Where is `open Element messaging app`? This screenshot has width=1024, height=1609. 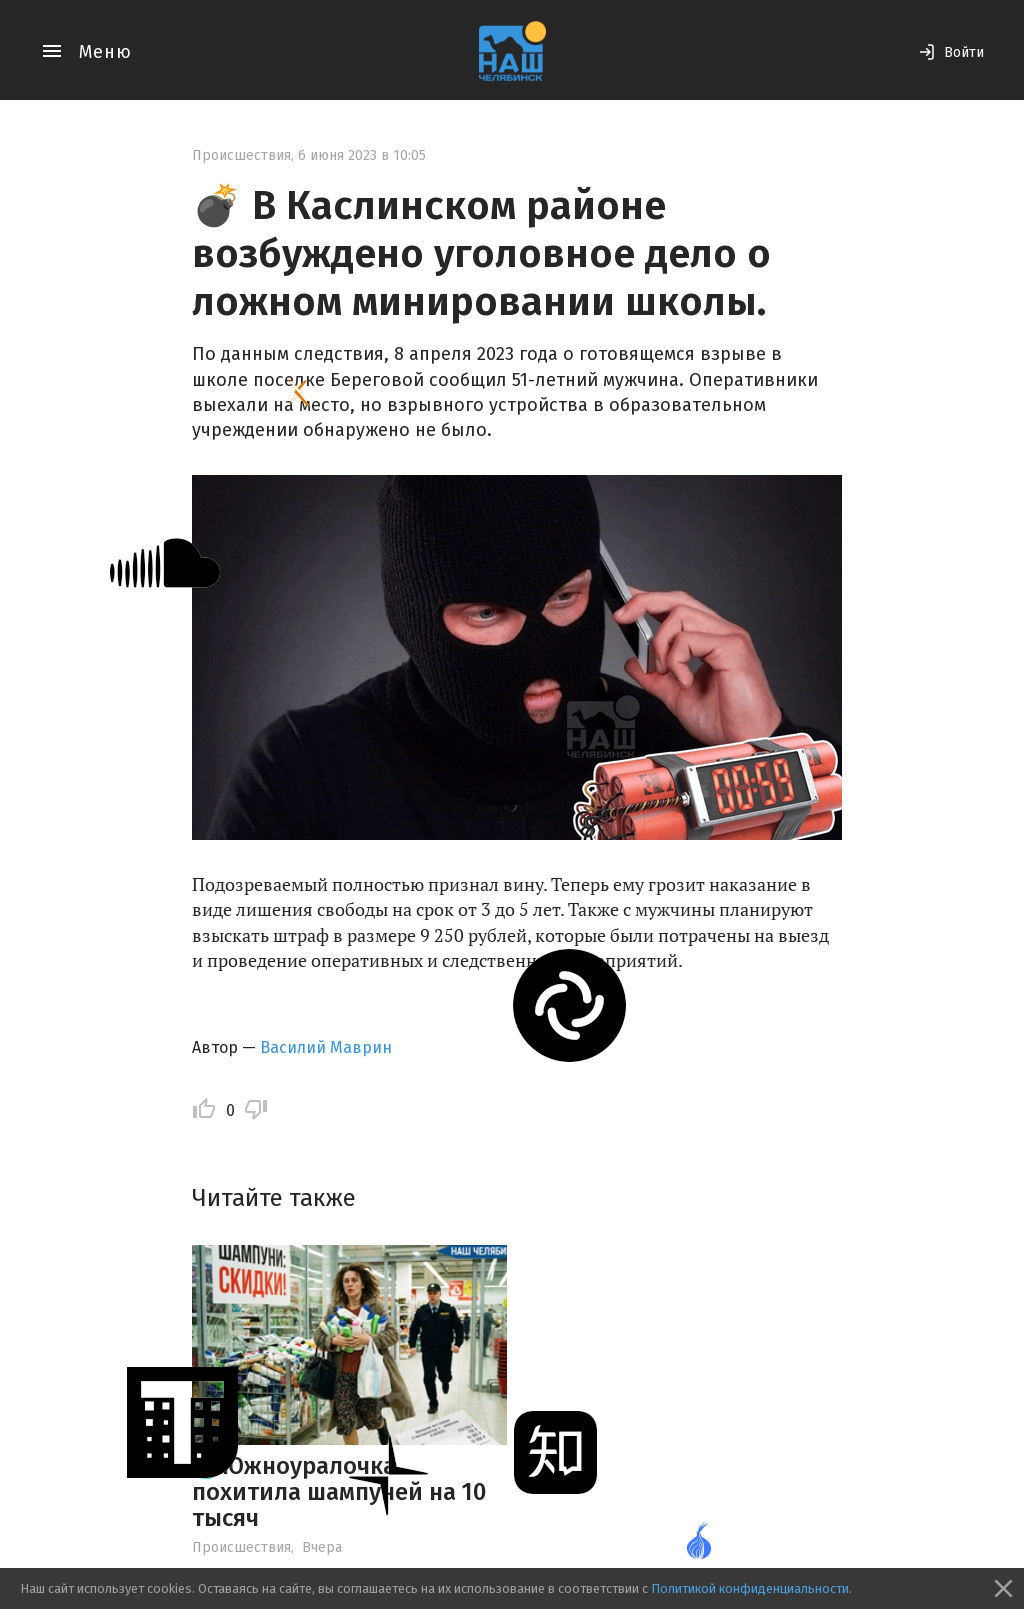 open Element messaging app is located at coordinates (569, 1005).